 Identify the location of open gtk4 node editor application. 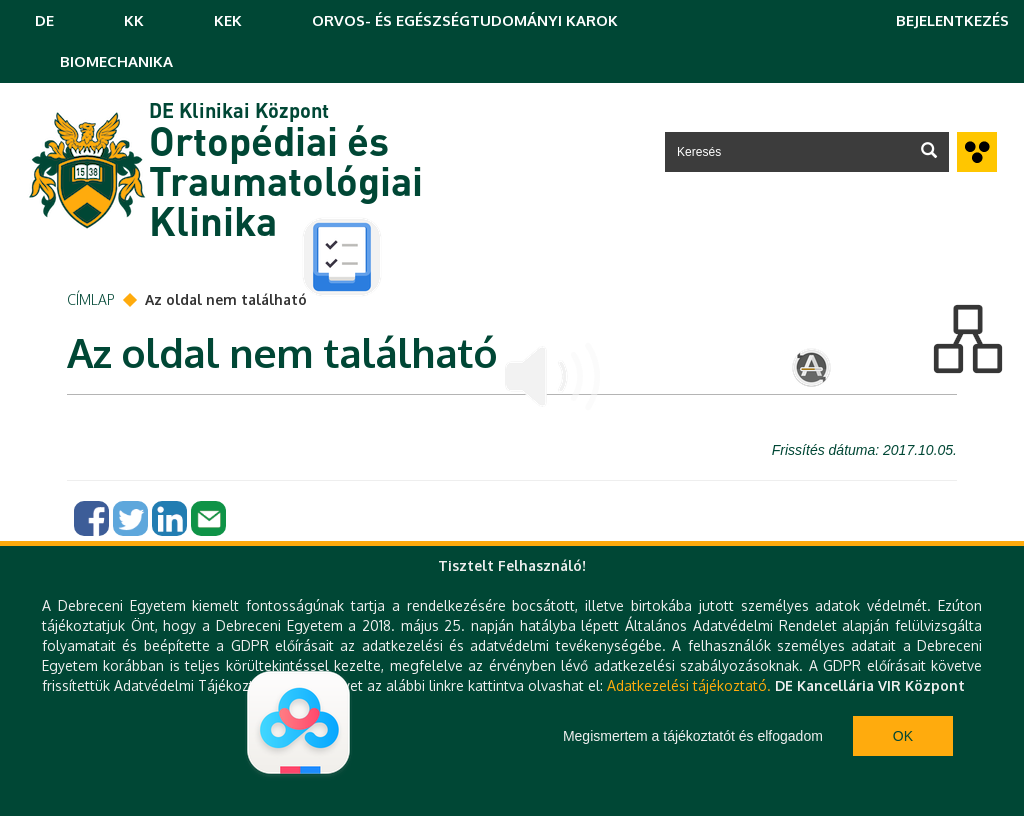
(968, 339).